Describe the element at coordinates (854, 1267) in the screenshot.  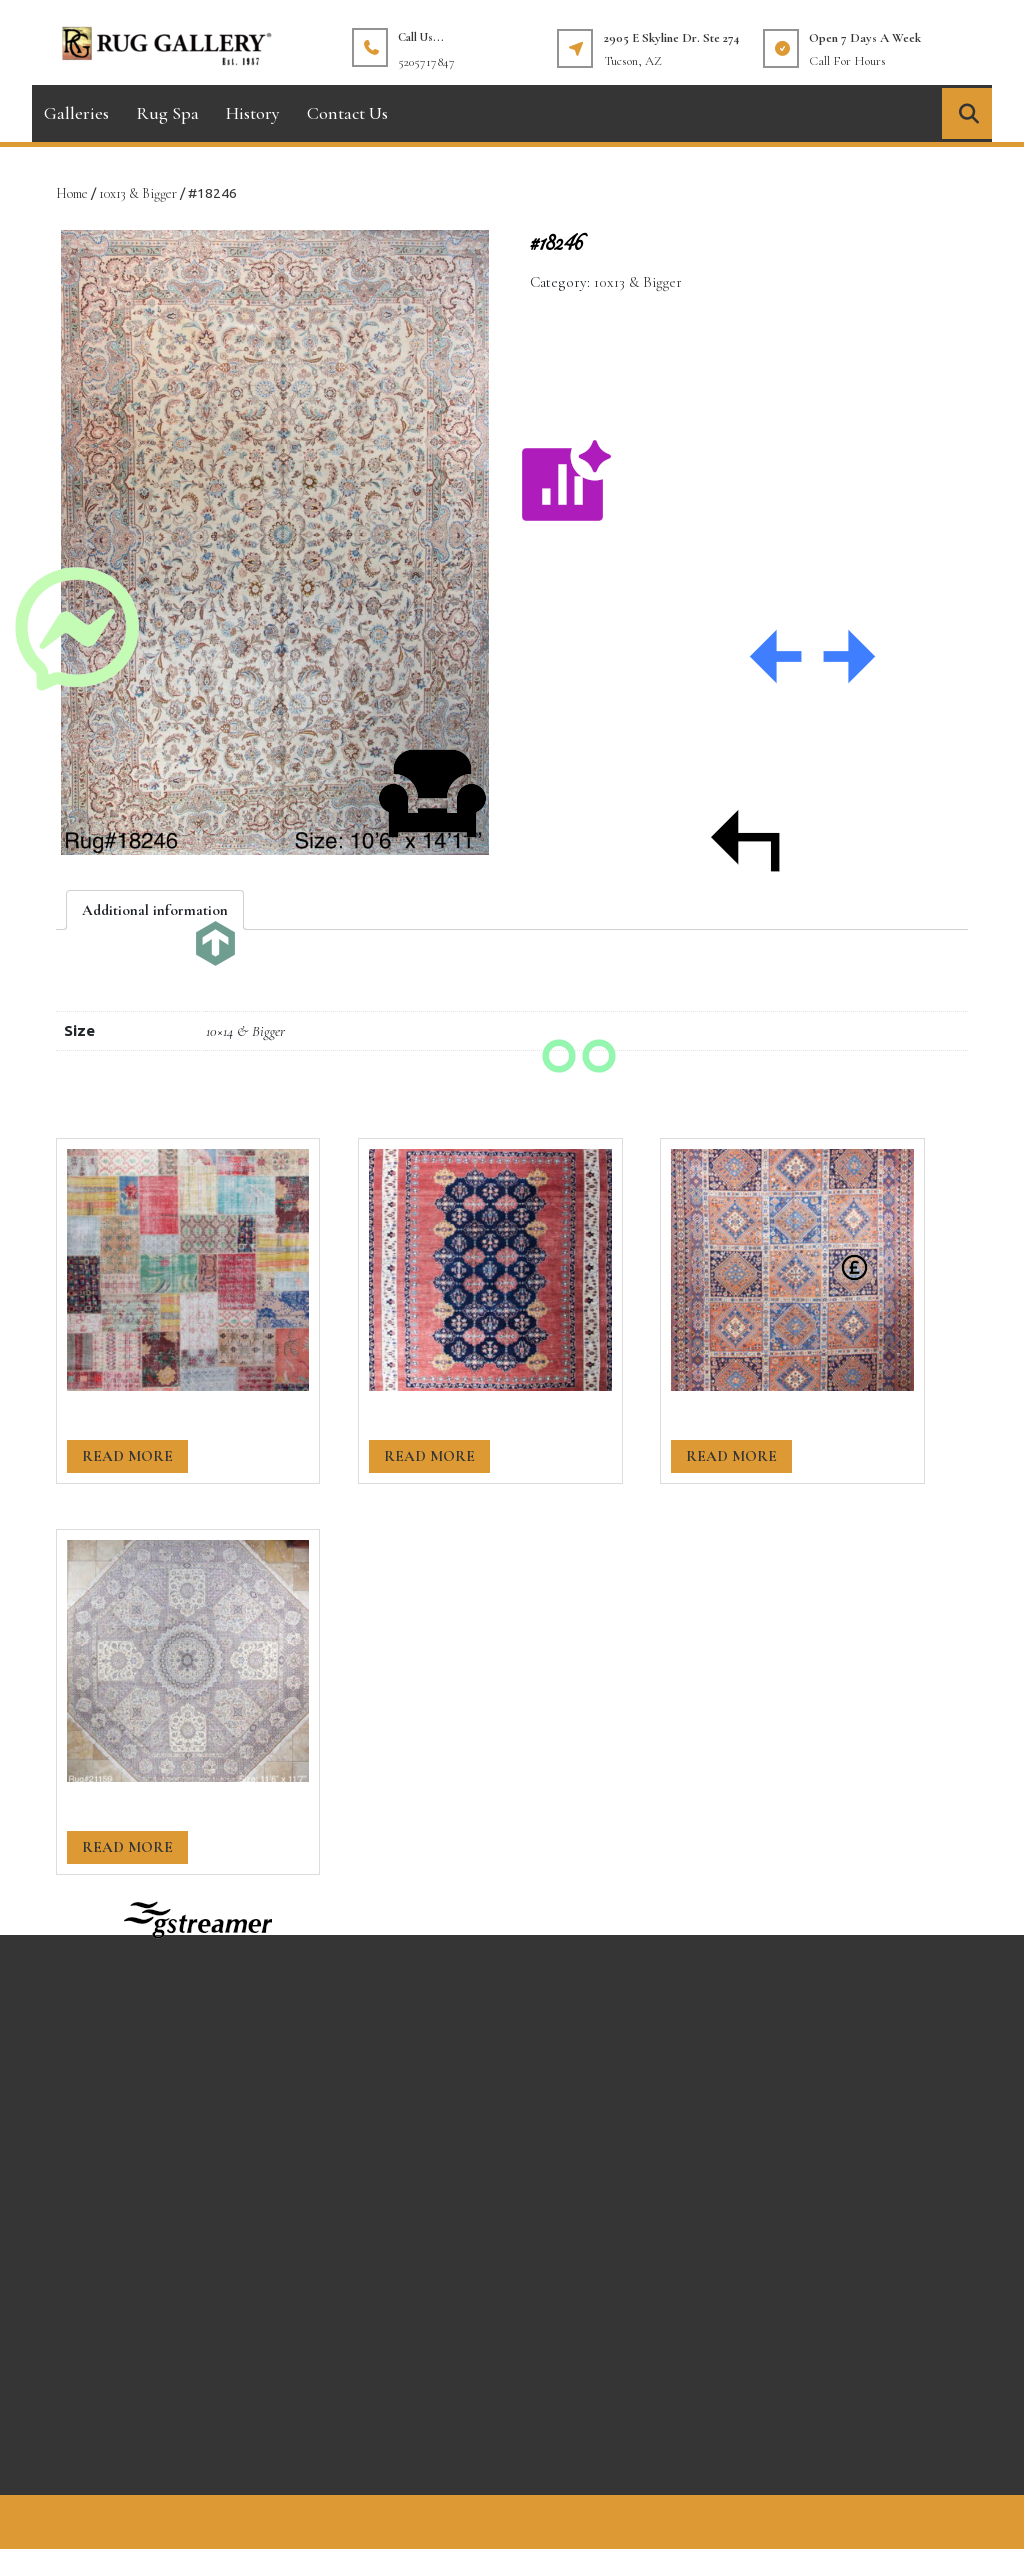
I see `view balance in british pounds` at that location.